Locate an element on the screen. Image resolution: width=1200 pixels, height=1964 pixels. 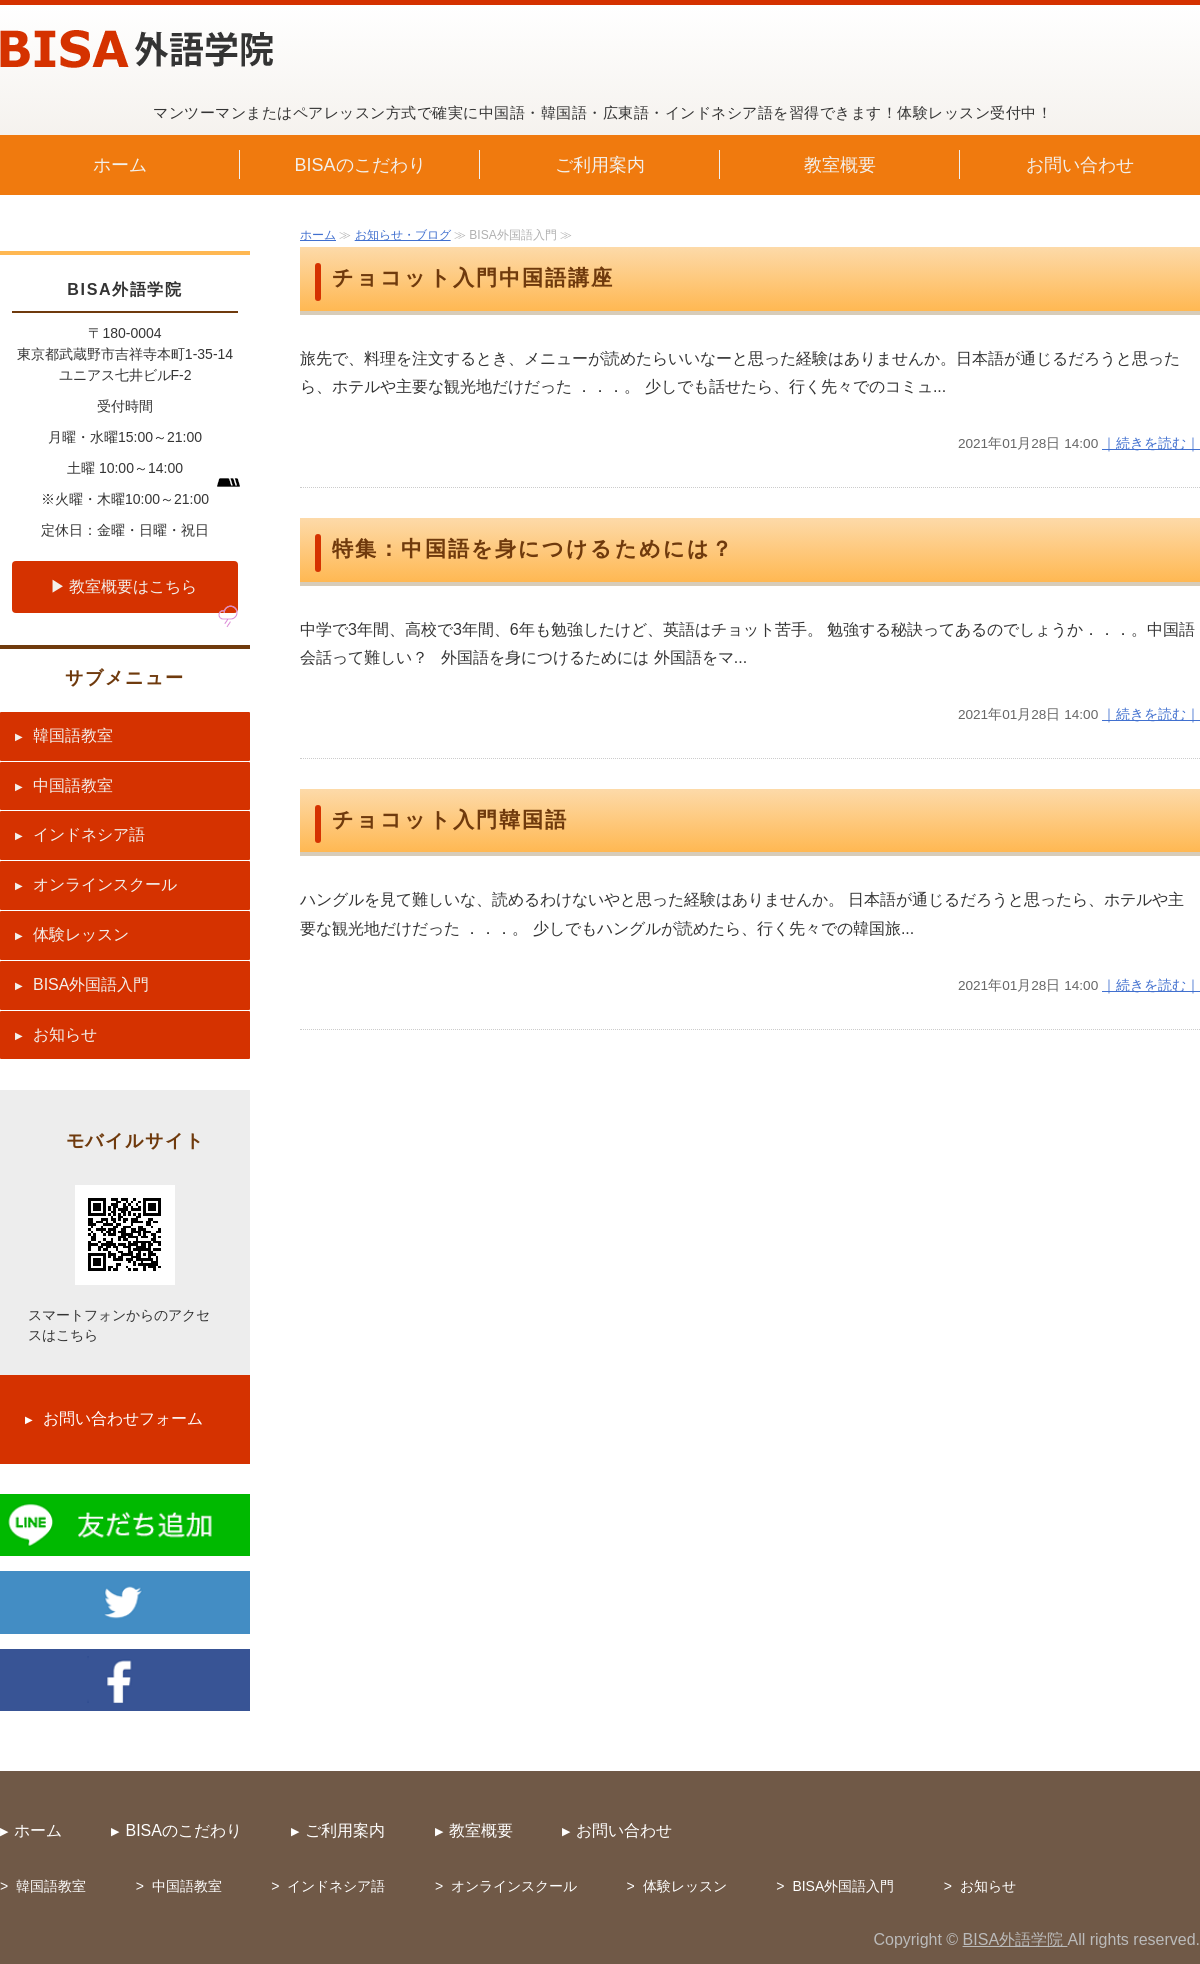
indicates rainy weather conditions is located at coordinates (228, 616).